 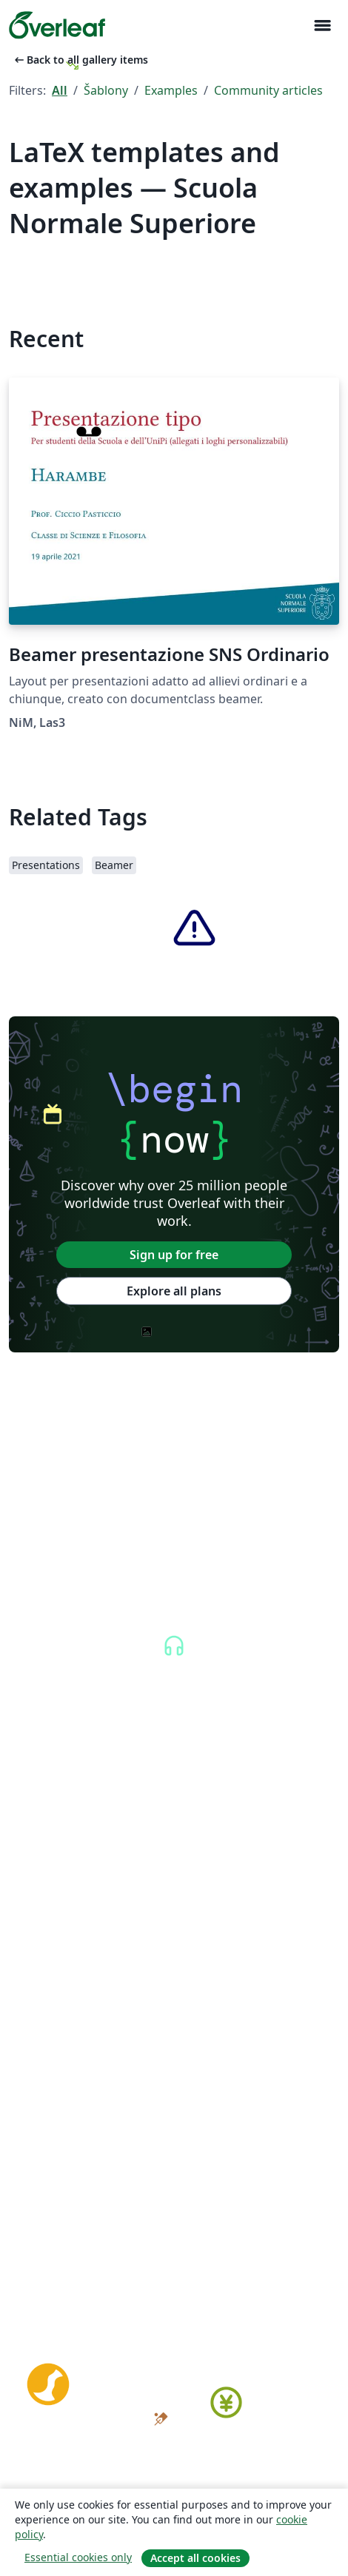 What do you see at coordinates (72, 65) in the screenshot?
I see `indicates a downward trend or decline in data` at bounding box center [72, 65].